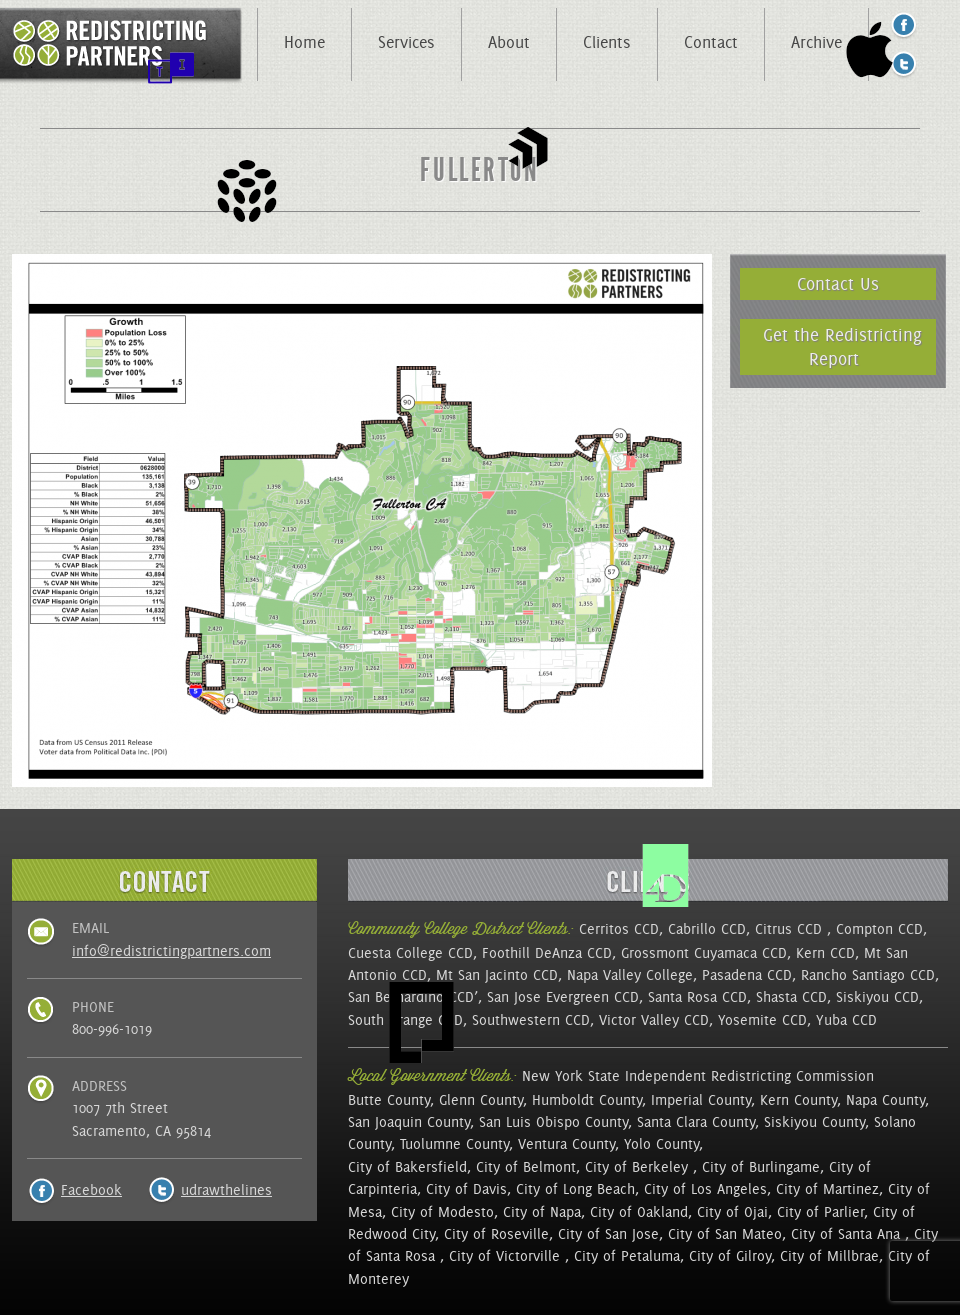 Image resolution: width=960 pixels, height=1315 pixels. Describe the element at coordinates (869, 49) in the screenshot. I see `Apple company logo` at that location.